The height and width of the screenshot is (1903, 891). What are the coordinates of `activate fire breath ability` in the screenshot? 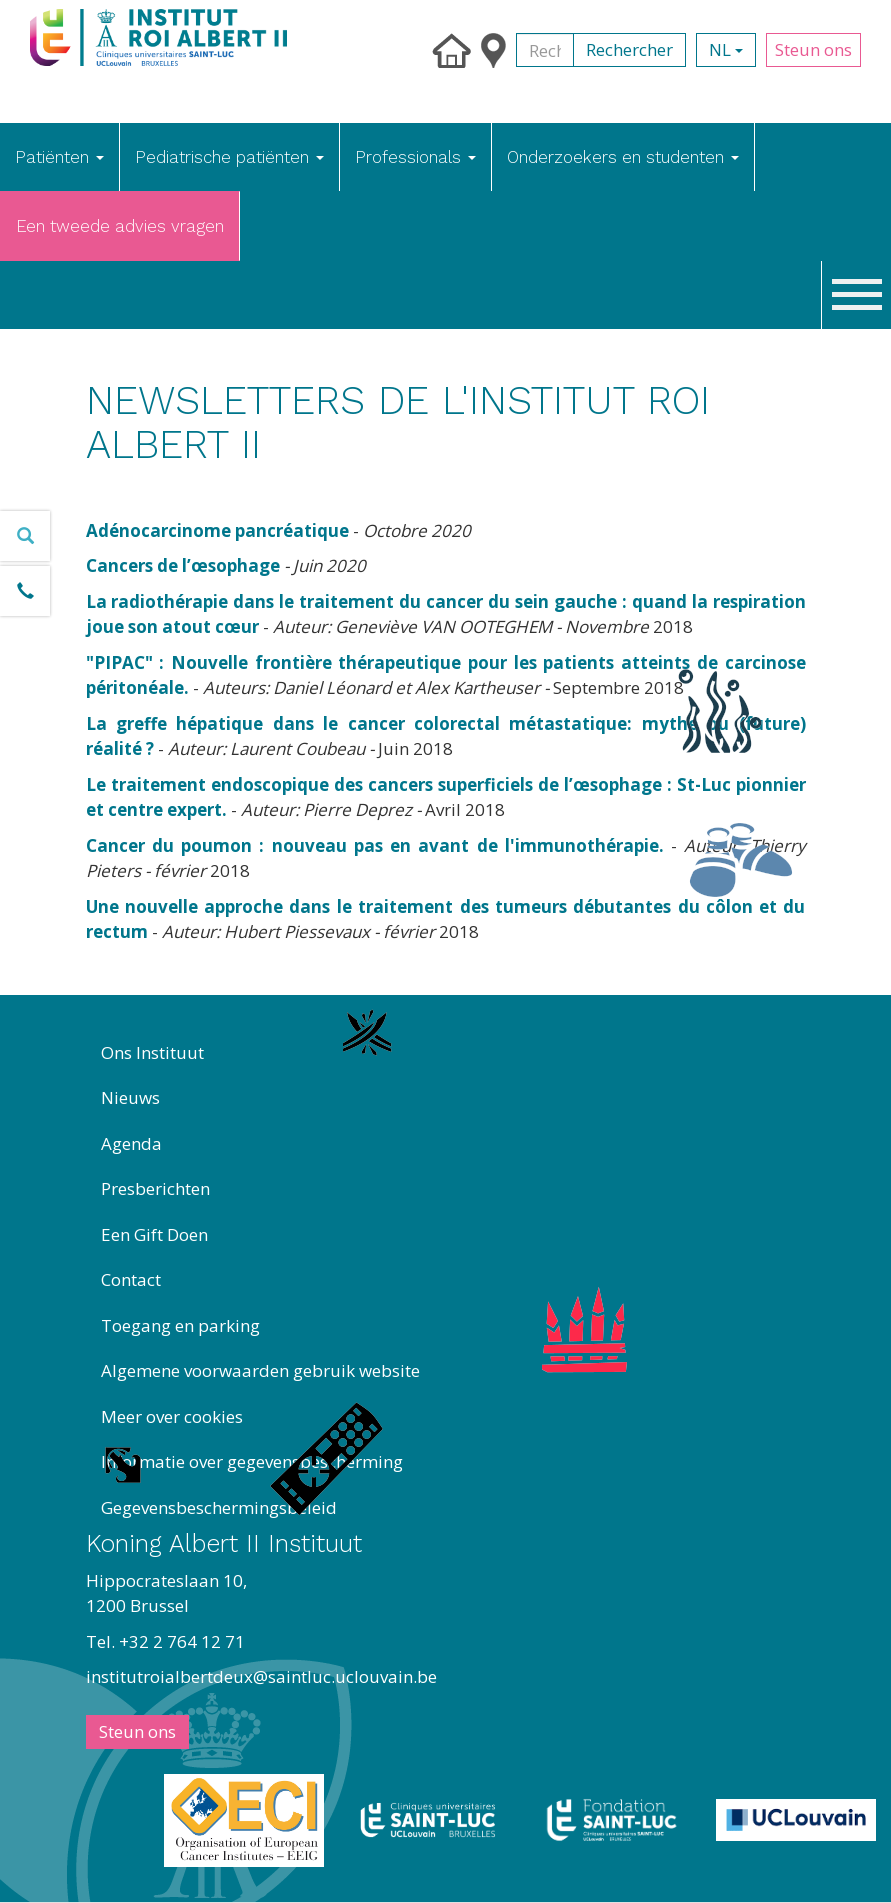 It's located at (123, 1465).